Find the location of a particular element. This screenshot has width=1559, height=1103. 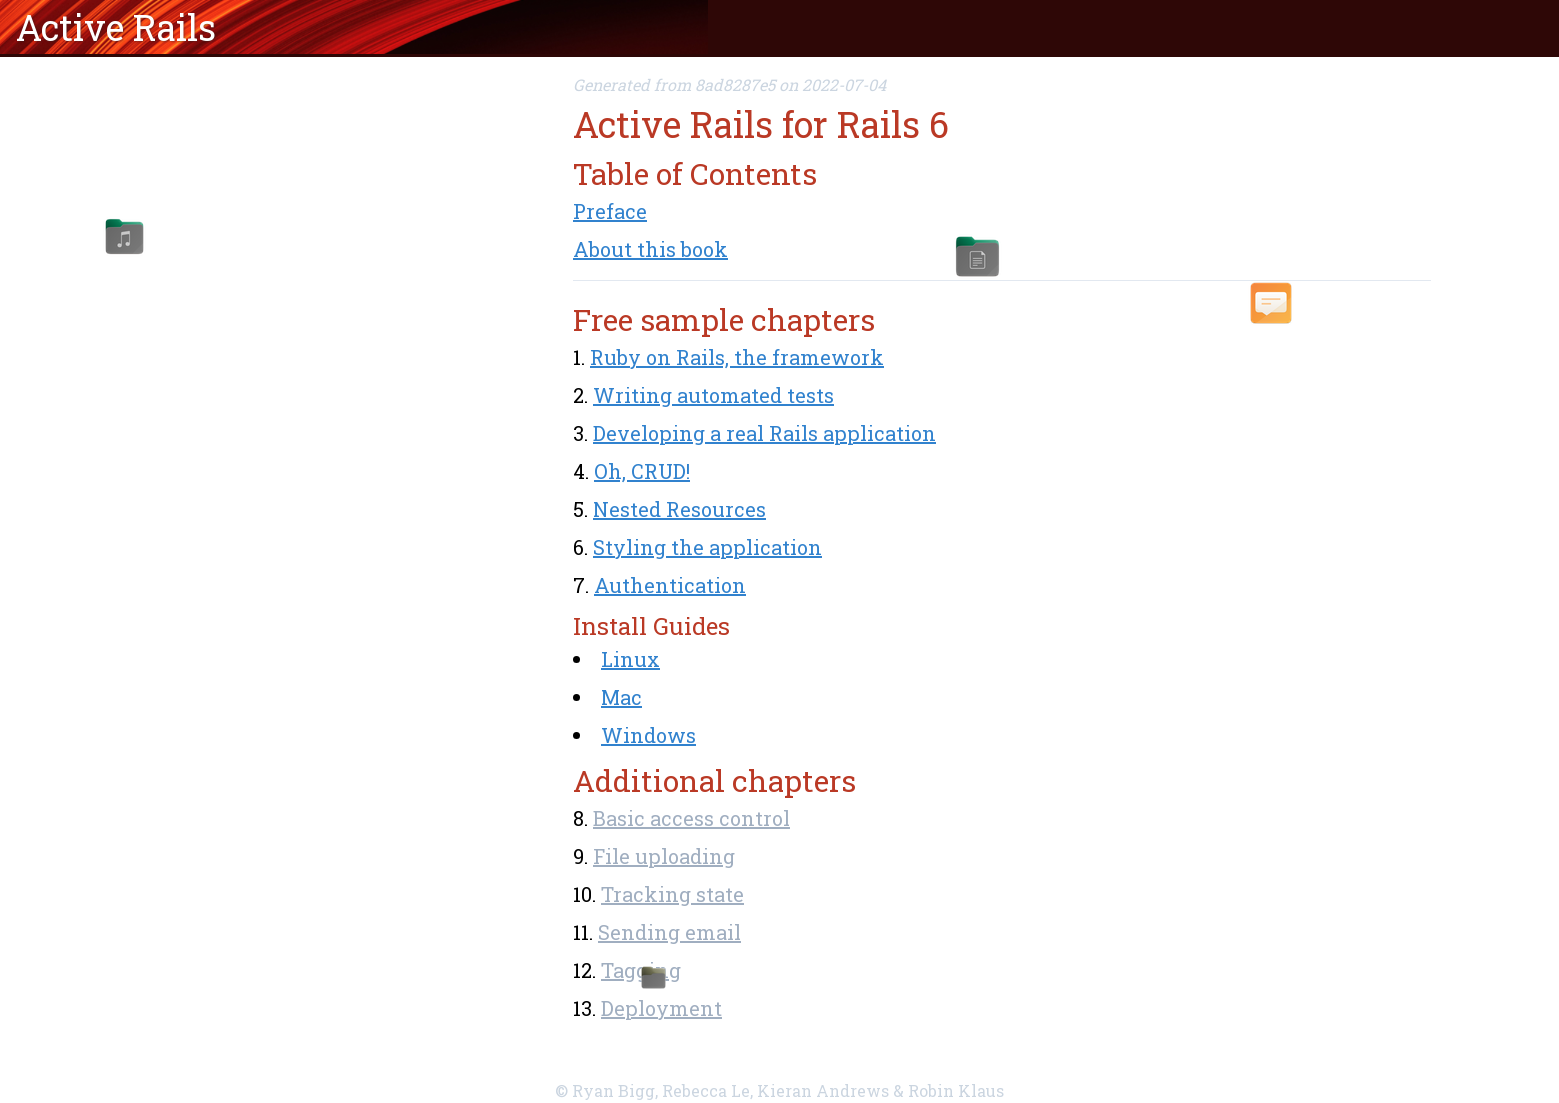

open your music folder is located at coordinates (124, 236).